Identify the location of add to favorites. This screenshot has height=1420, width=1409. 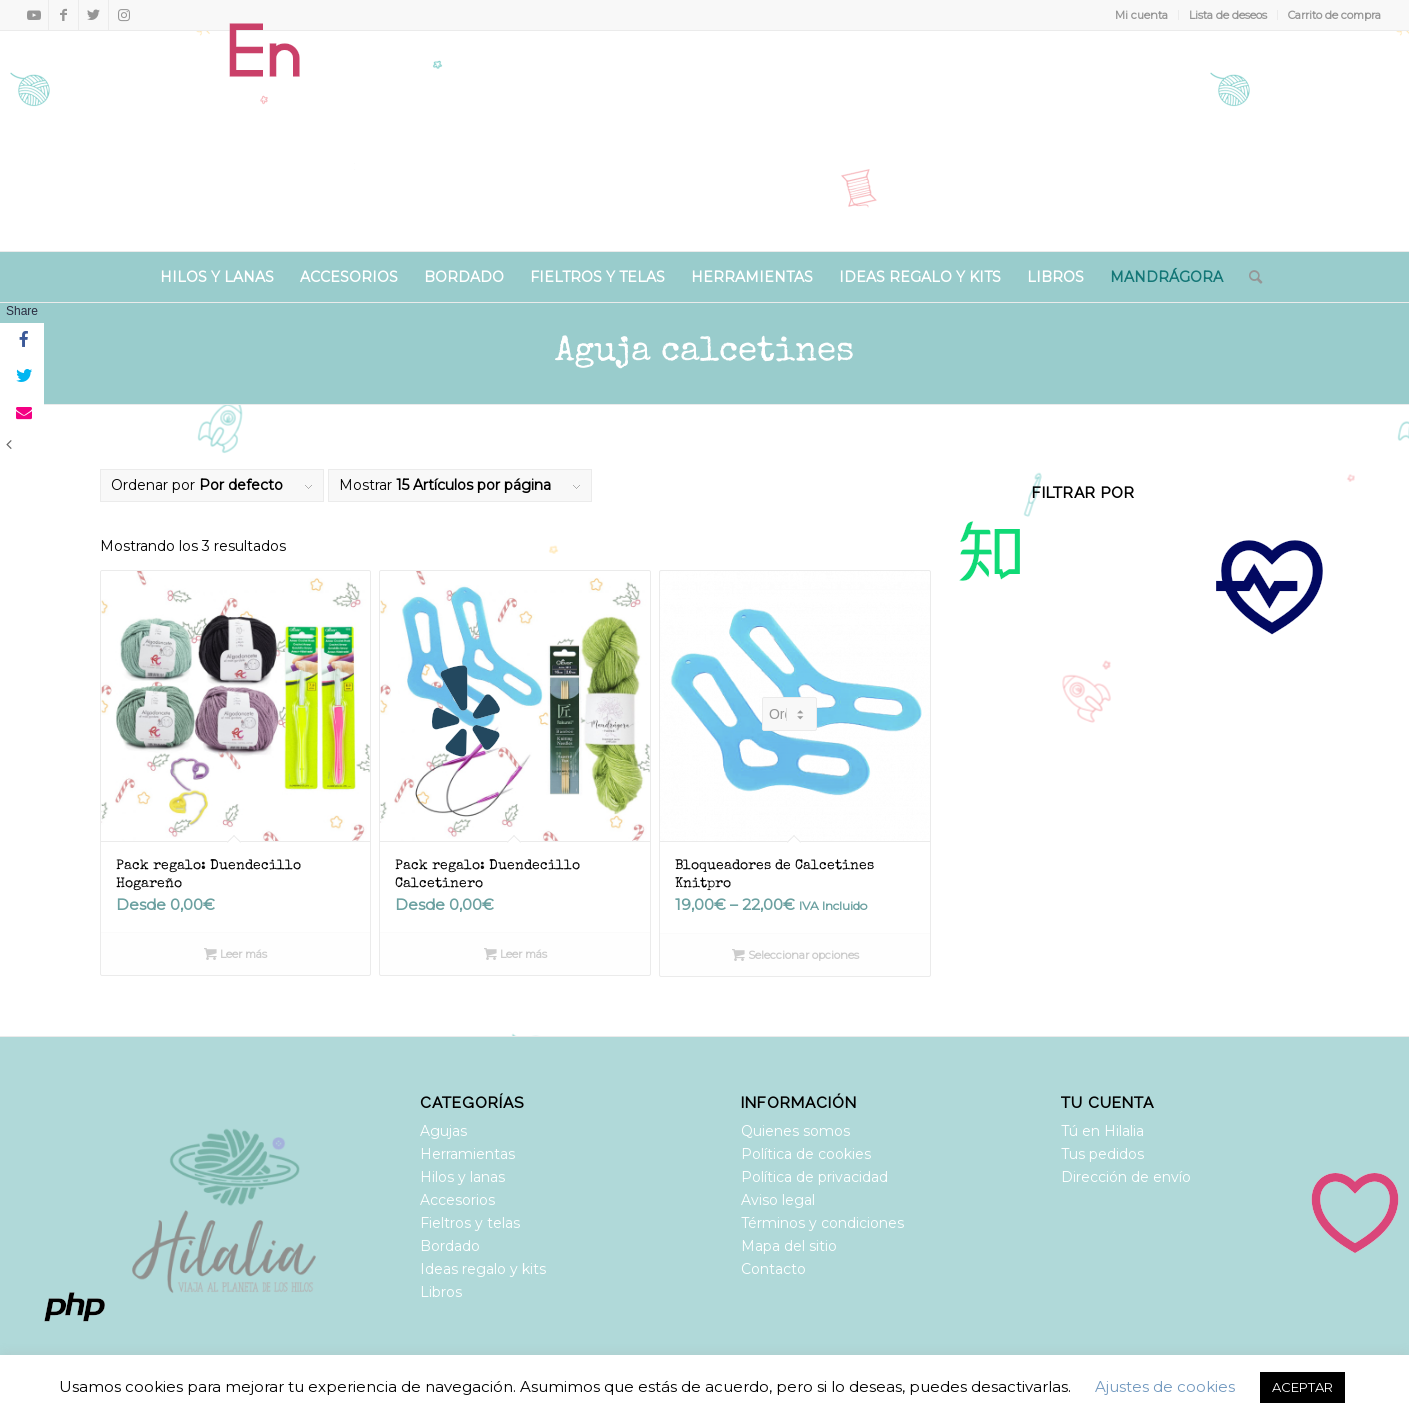
(1355, 1212).